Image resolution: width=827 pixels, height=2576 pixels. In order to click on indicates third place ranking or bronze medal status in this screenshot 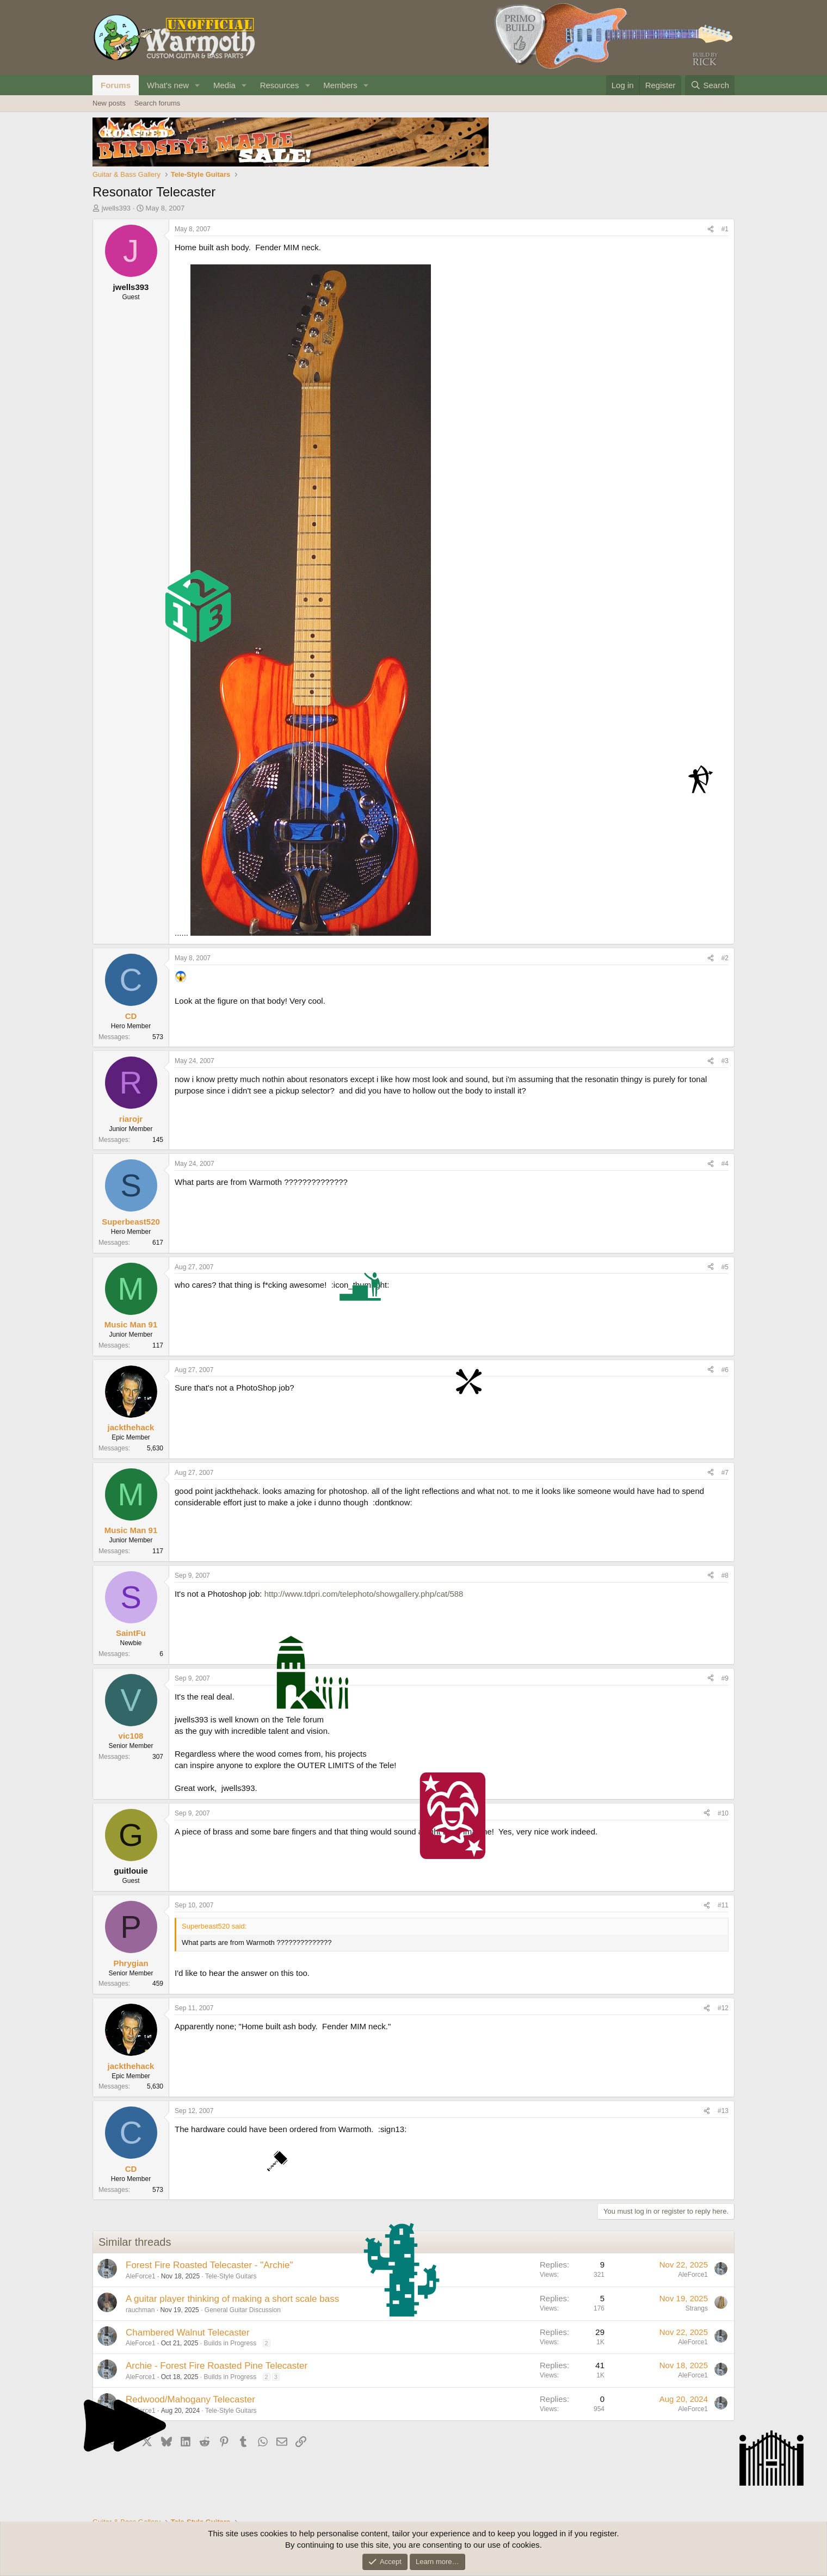, I will do `click(360, 1280)`.